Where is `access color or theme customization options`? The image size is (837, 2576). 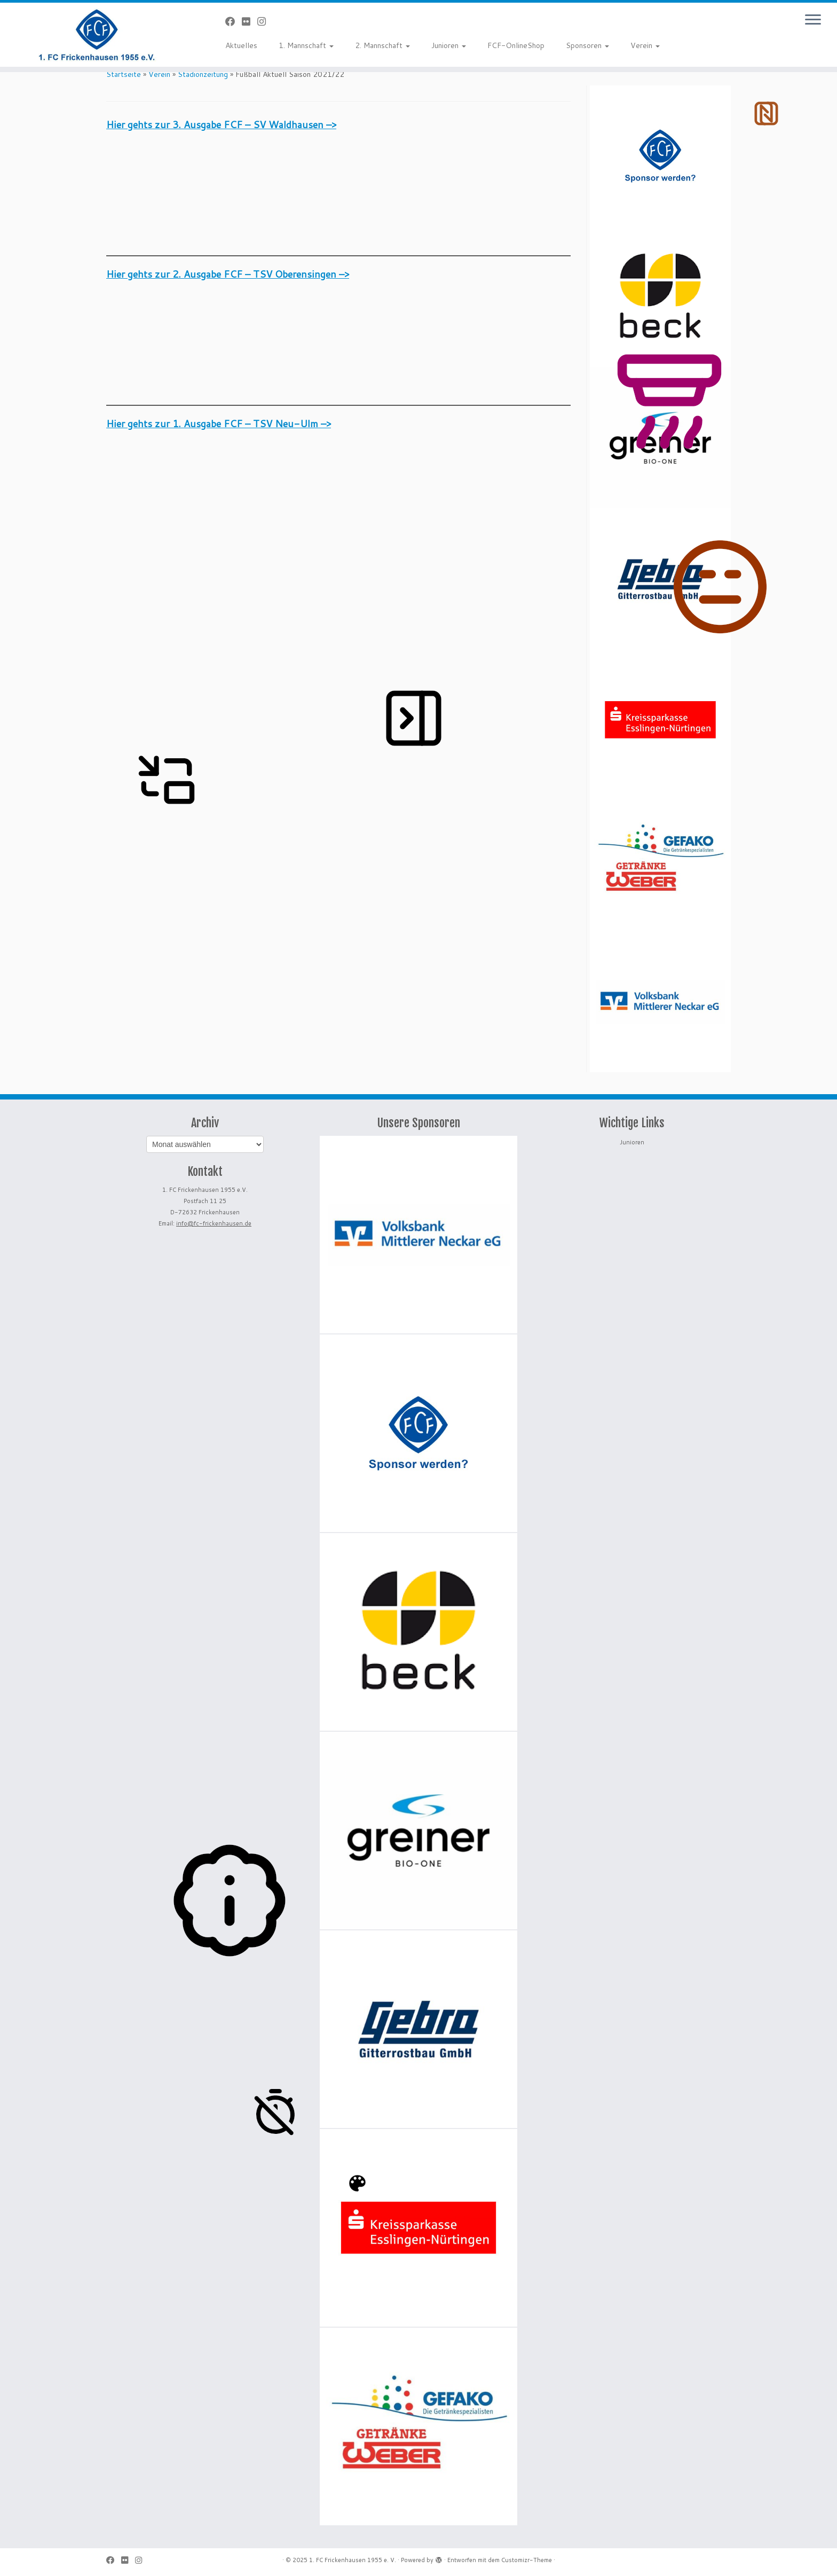
access color or theme customization options is located at coordinates (357, 2183).